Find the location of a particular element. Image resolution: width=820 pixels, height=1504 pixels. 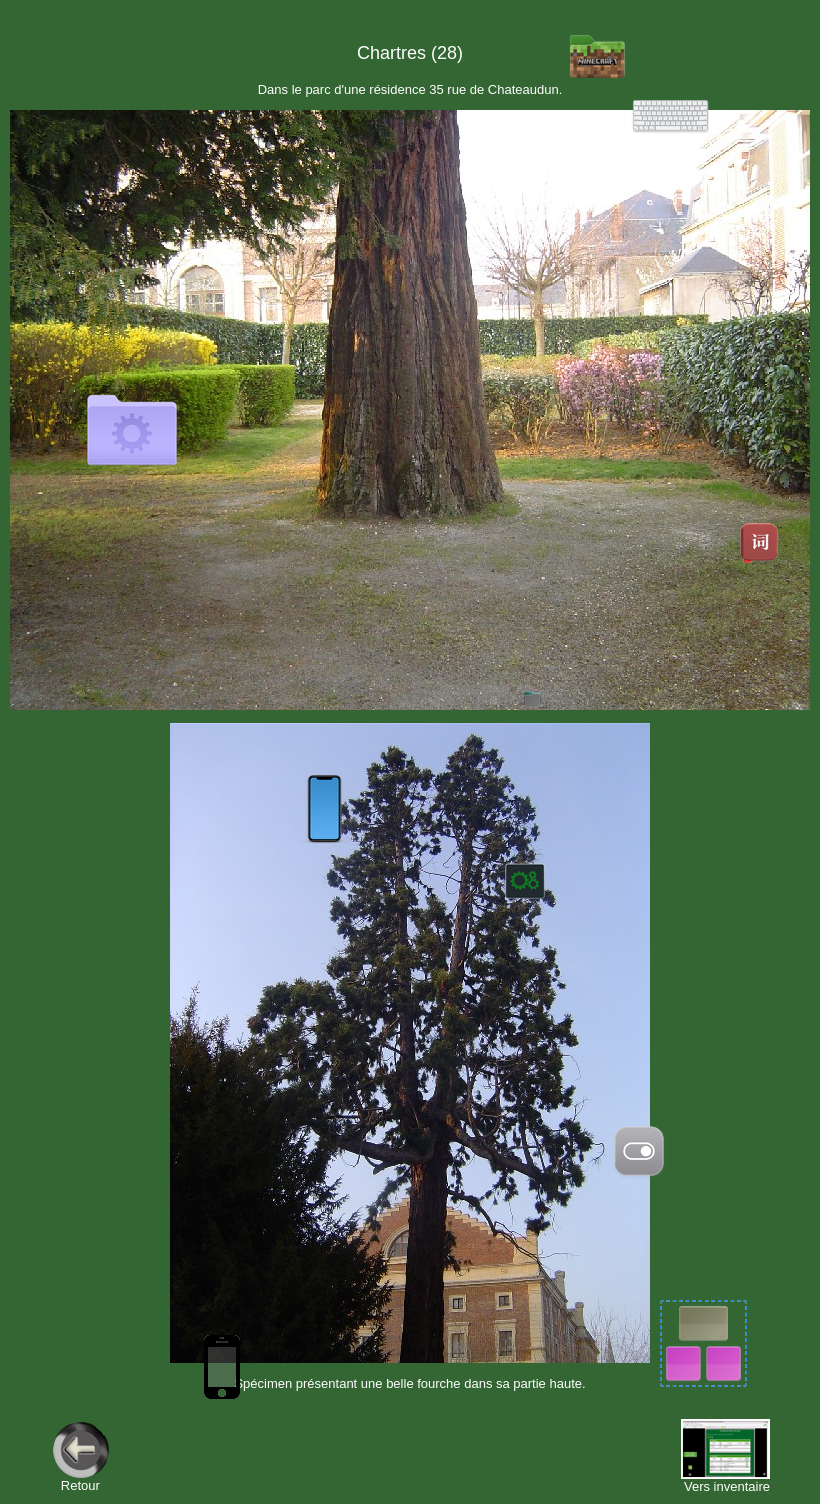

select all items in the current view is located at coordinates (703, 1343).